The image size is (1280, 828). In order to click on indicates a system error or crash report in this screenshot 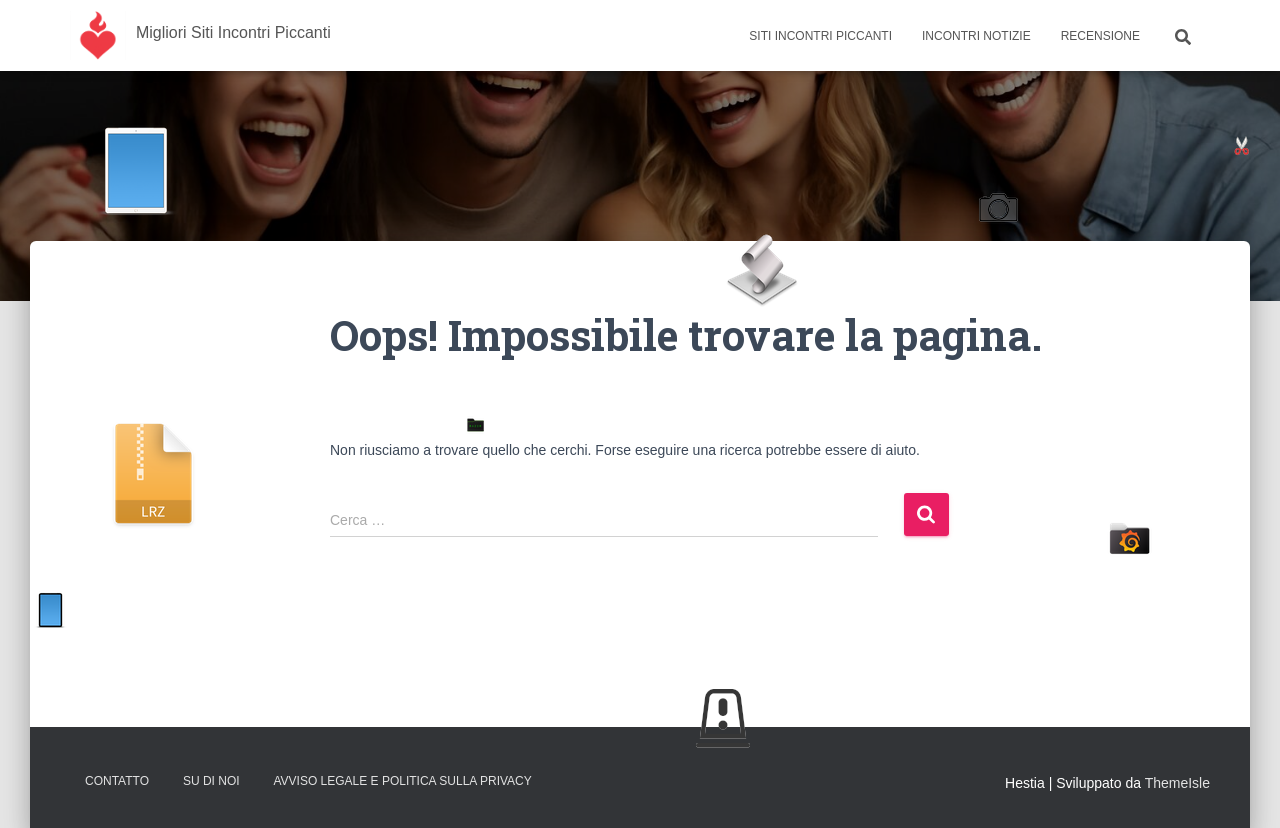, I will do `click(723, 716)`.